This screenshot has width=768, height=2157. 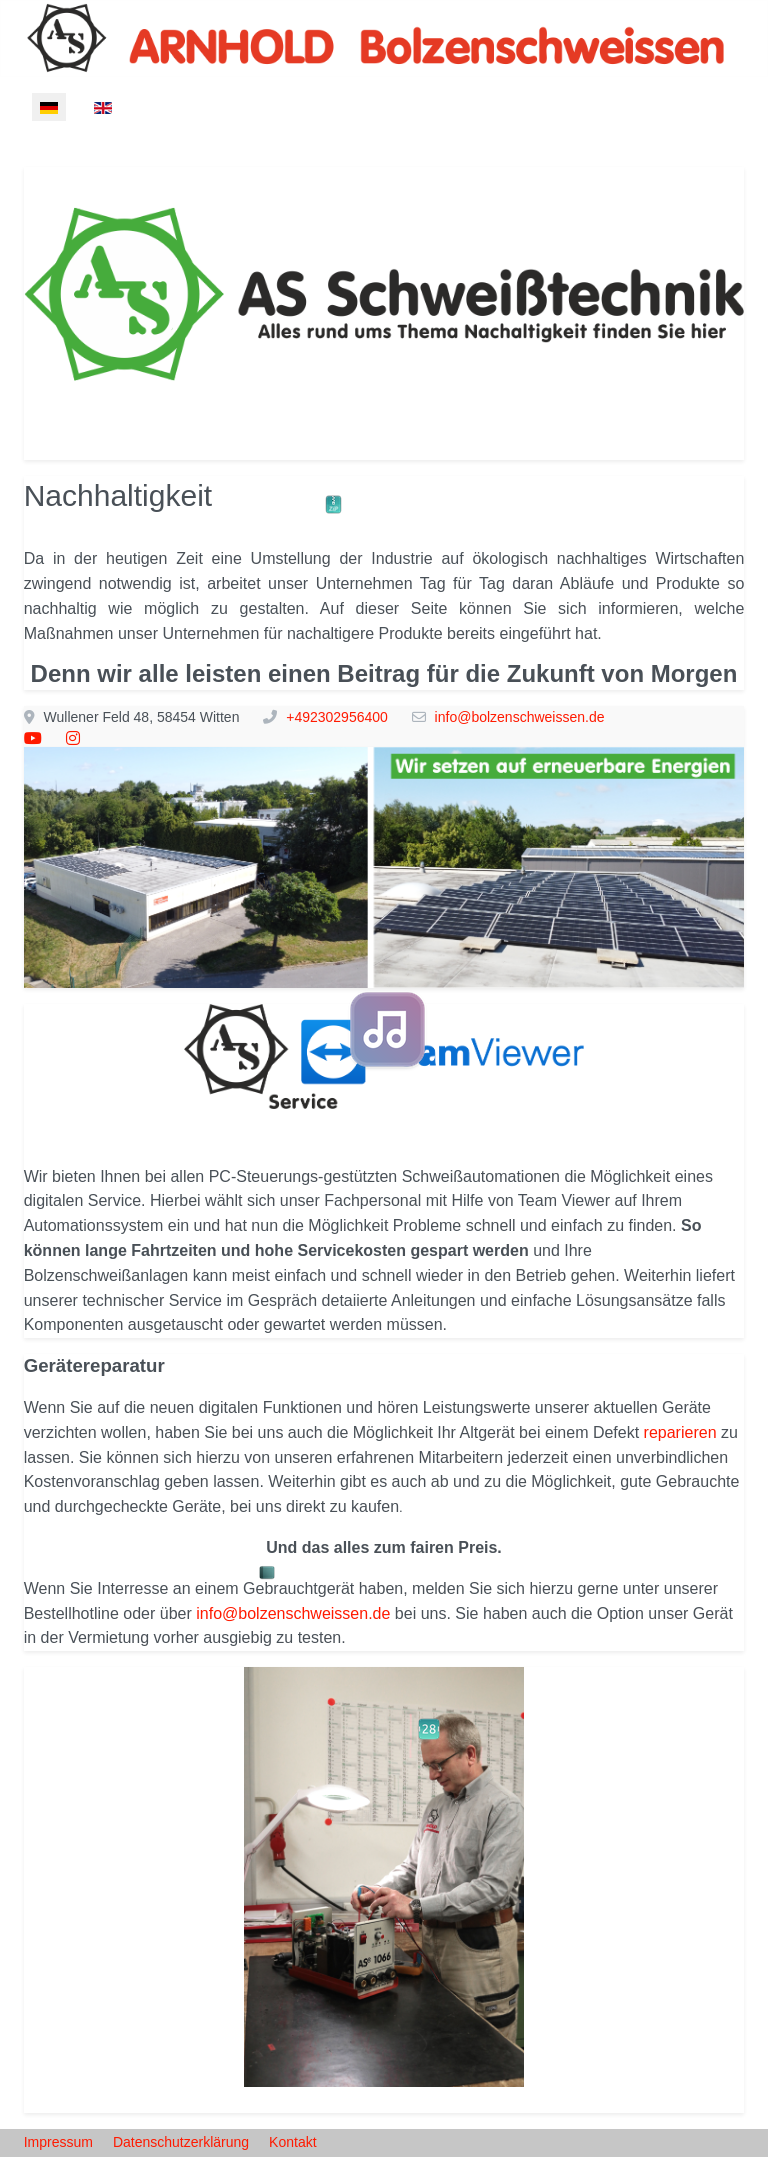 I want to click on access the desktop folder, so click(x=267, y=1572).